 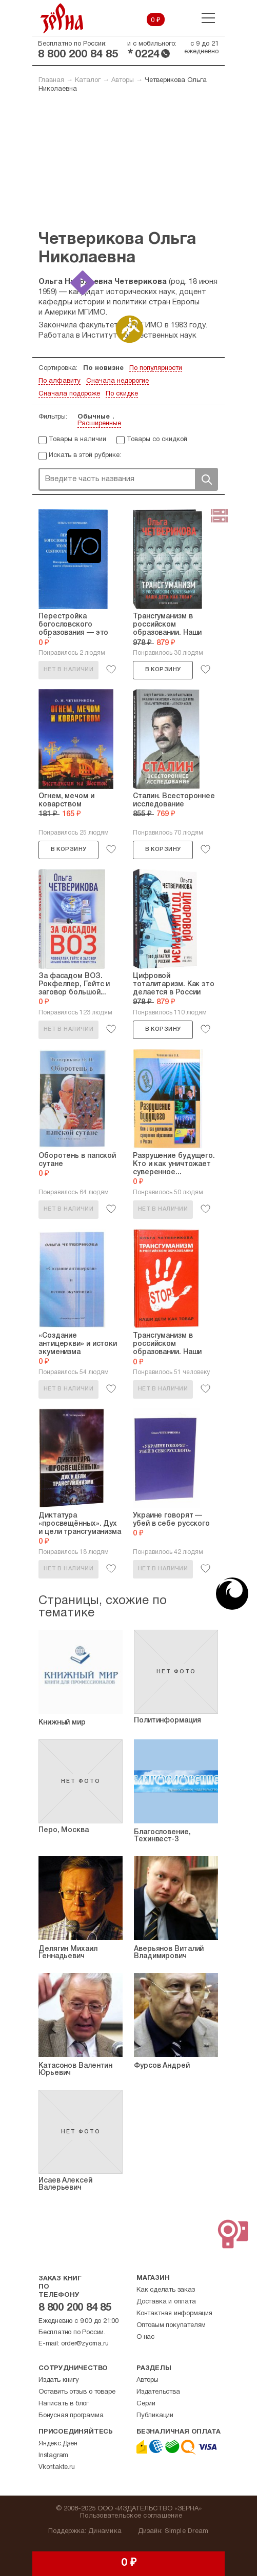 What do you see at coordinates (233, 2234) in the screenshot?
I see `access DV camcorder or digital video settings` at bounding box center [233, 2234].